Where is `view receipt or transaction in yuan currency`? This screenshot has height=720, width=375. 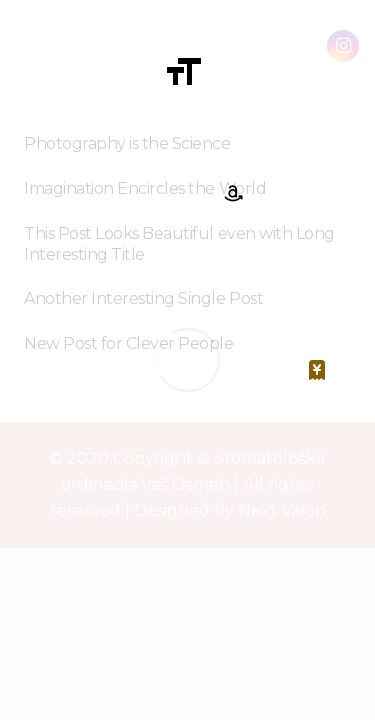
view receipt or transaction in yuan currency is located at coordinates (317, 370).